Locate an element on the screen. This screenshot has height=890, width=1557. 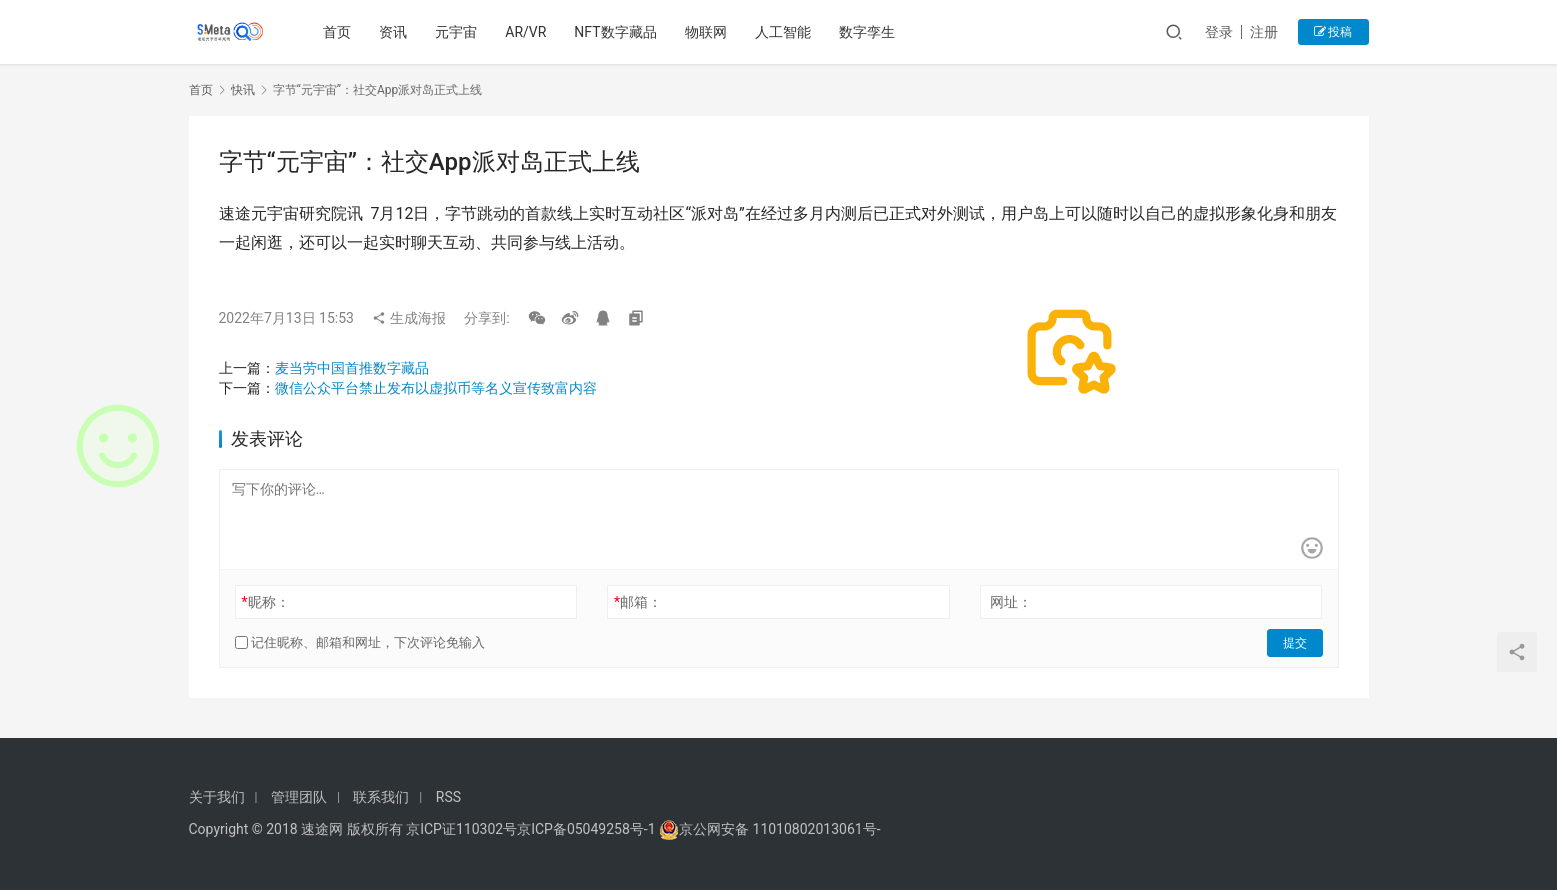
add an emoji or reaction is located at coordinates (118, 446).